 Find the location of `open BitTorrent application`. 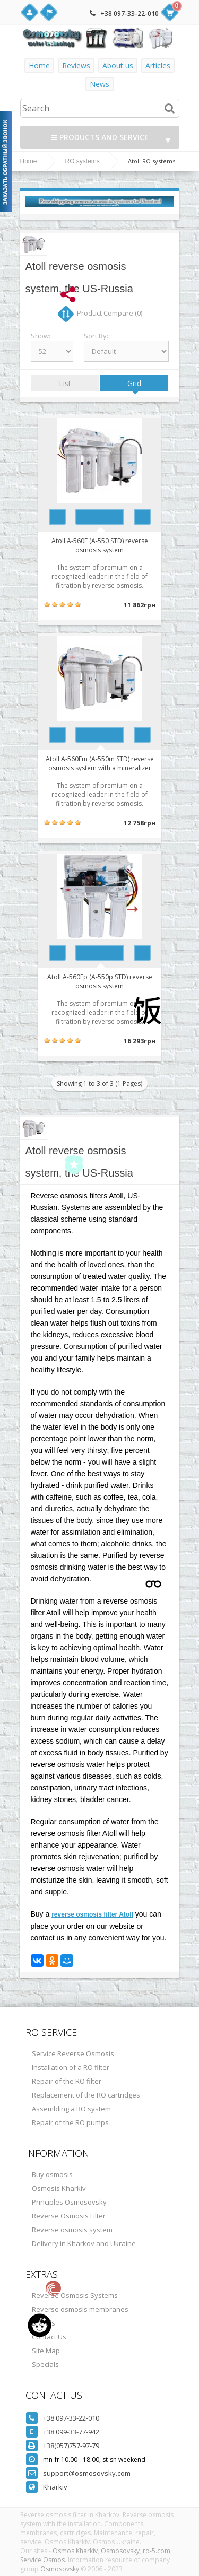

open BitTorrent application is located at coordinates (53, 2288).